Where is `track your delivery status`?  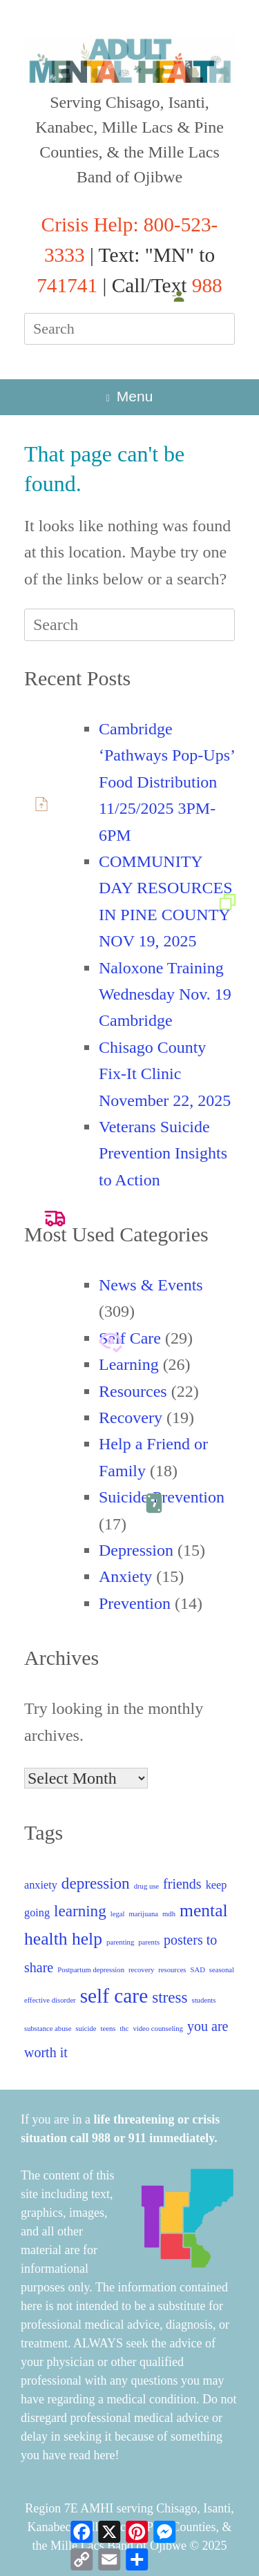
track your delivery status is located at coordinates (55, 1219).